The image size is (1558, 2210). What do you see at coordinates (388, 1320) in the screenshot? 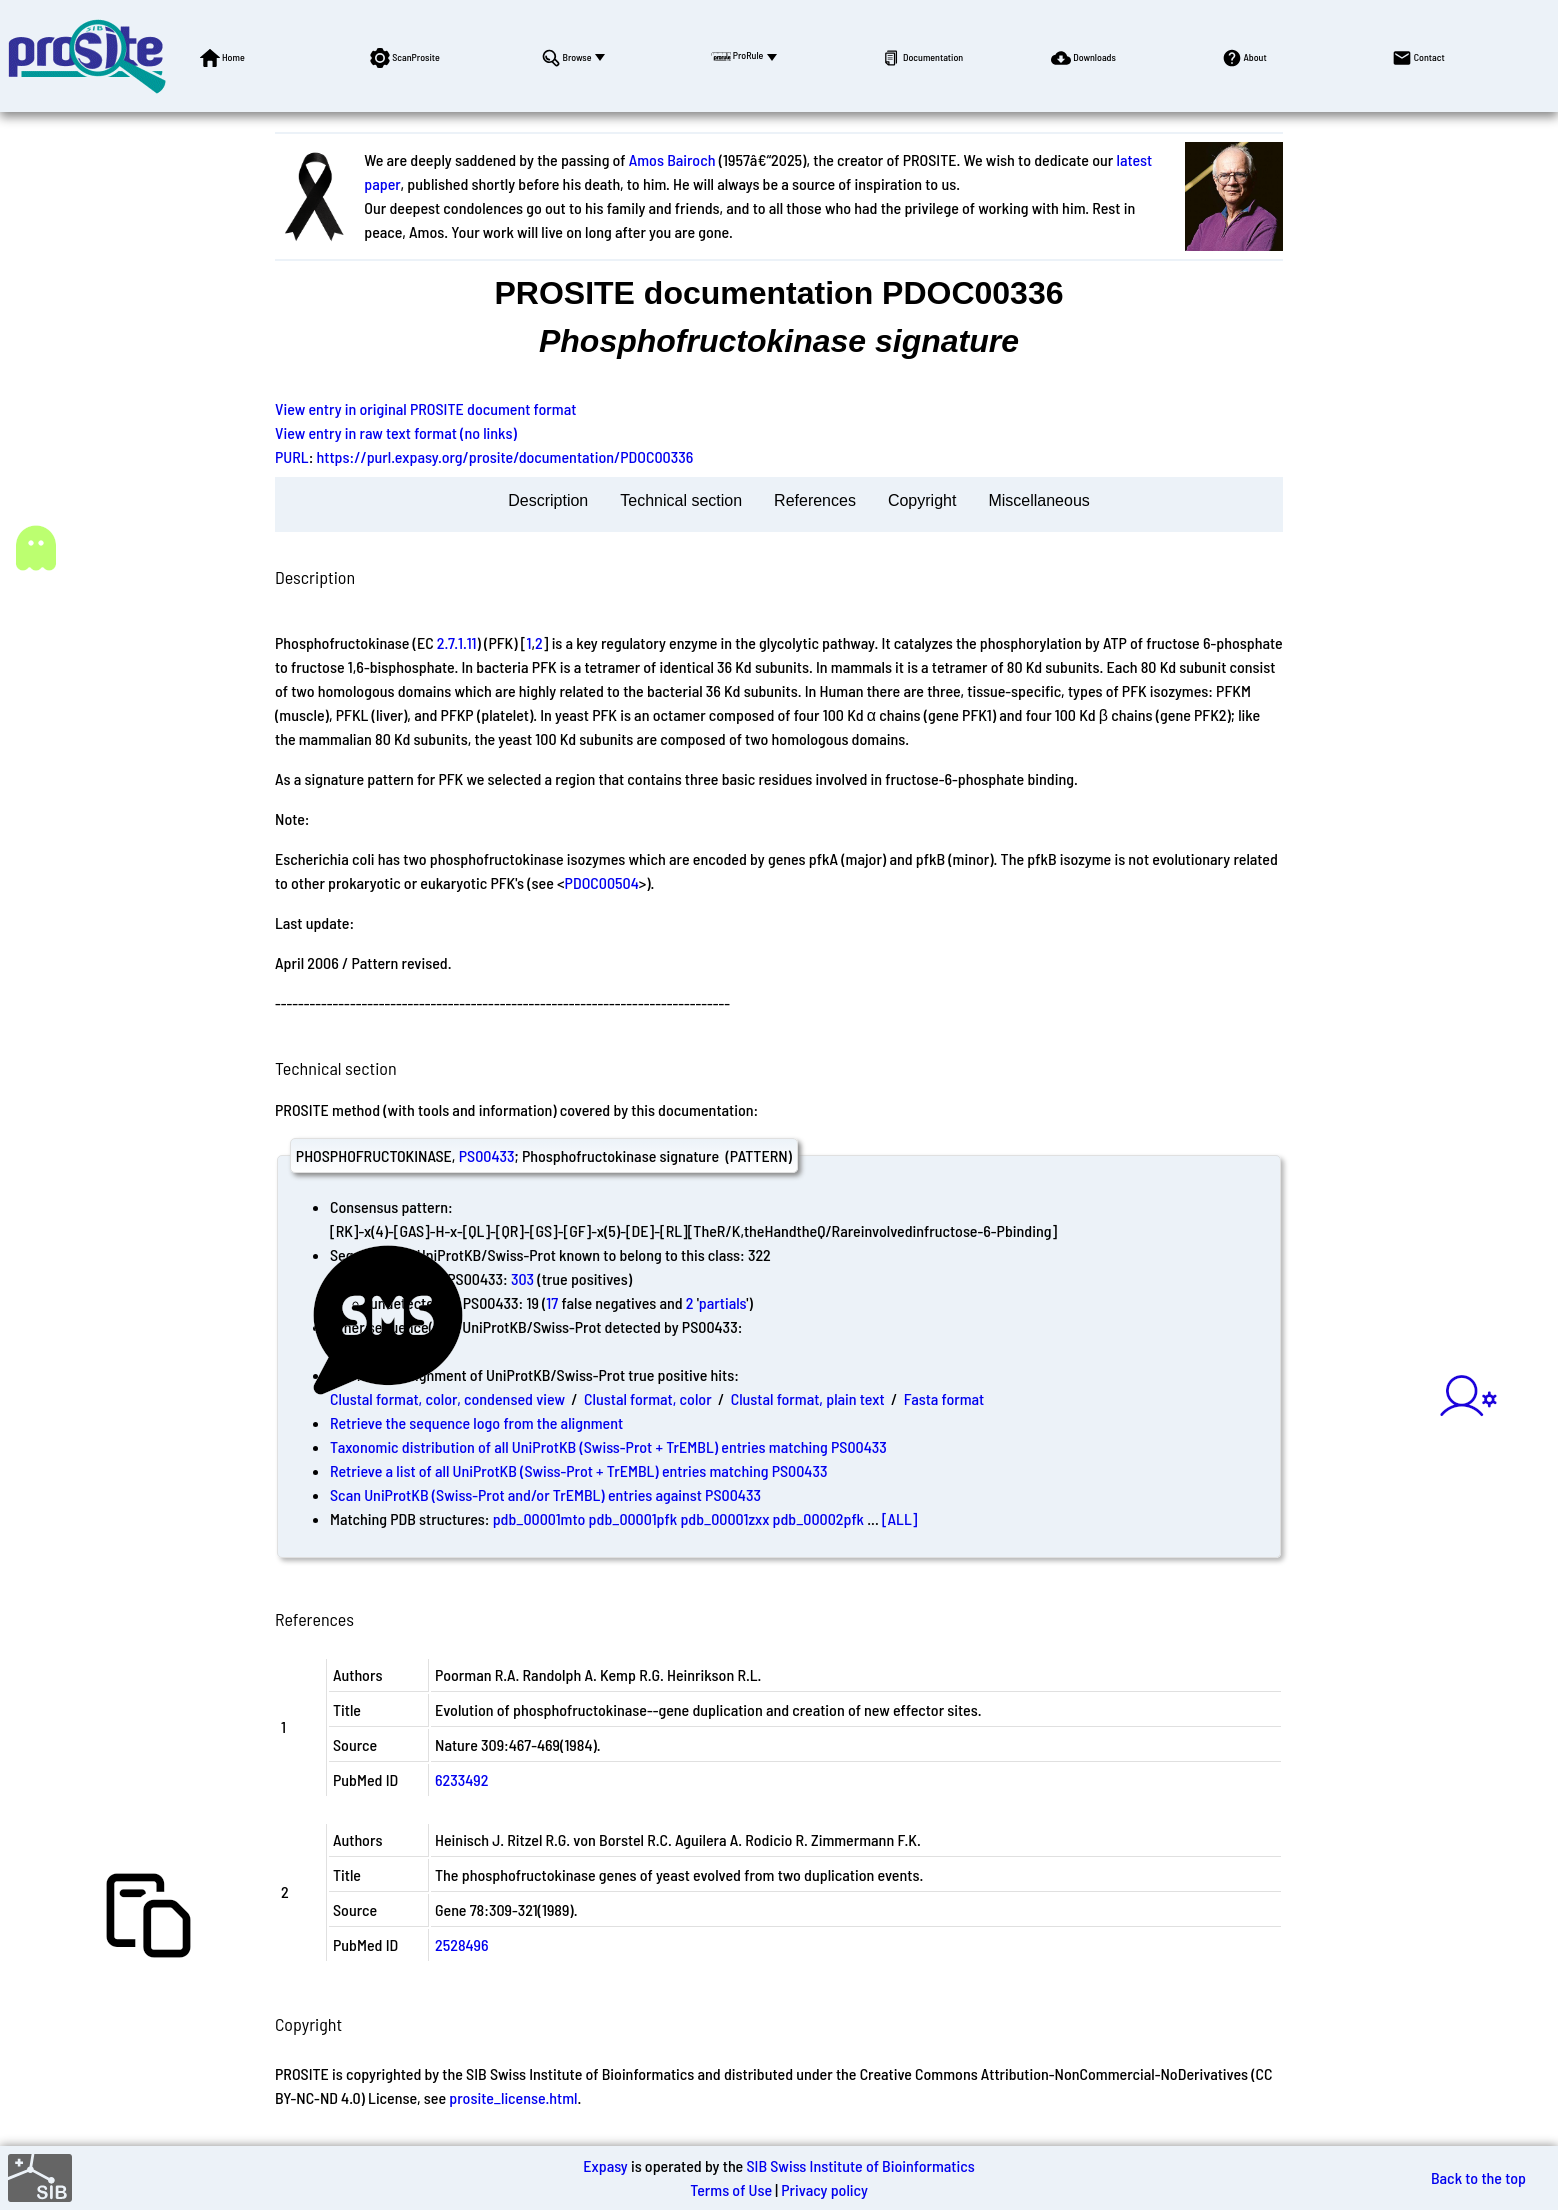
I see `send an SMS text message` at bounding box center [388, 1320].